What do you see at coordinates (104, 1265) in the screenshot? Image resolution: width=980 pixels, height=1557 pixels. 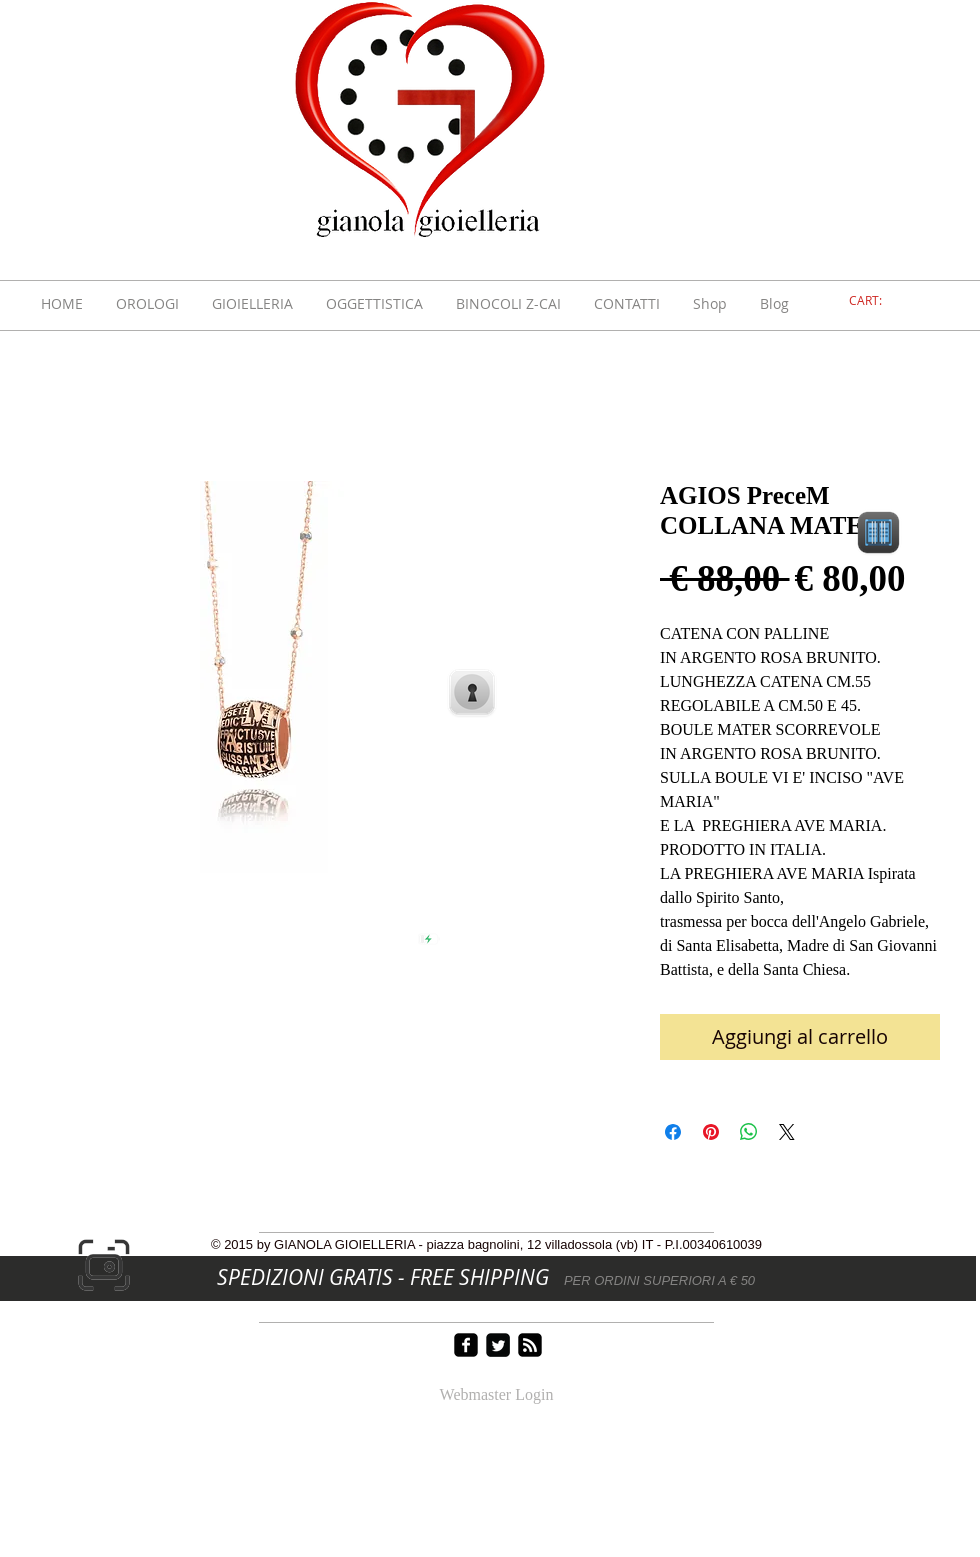 I see `take a screenshot` at bounding box center [104, 1265].